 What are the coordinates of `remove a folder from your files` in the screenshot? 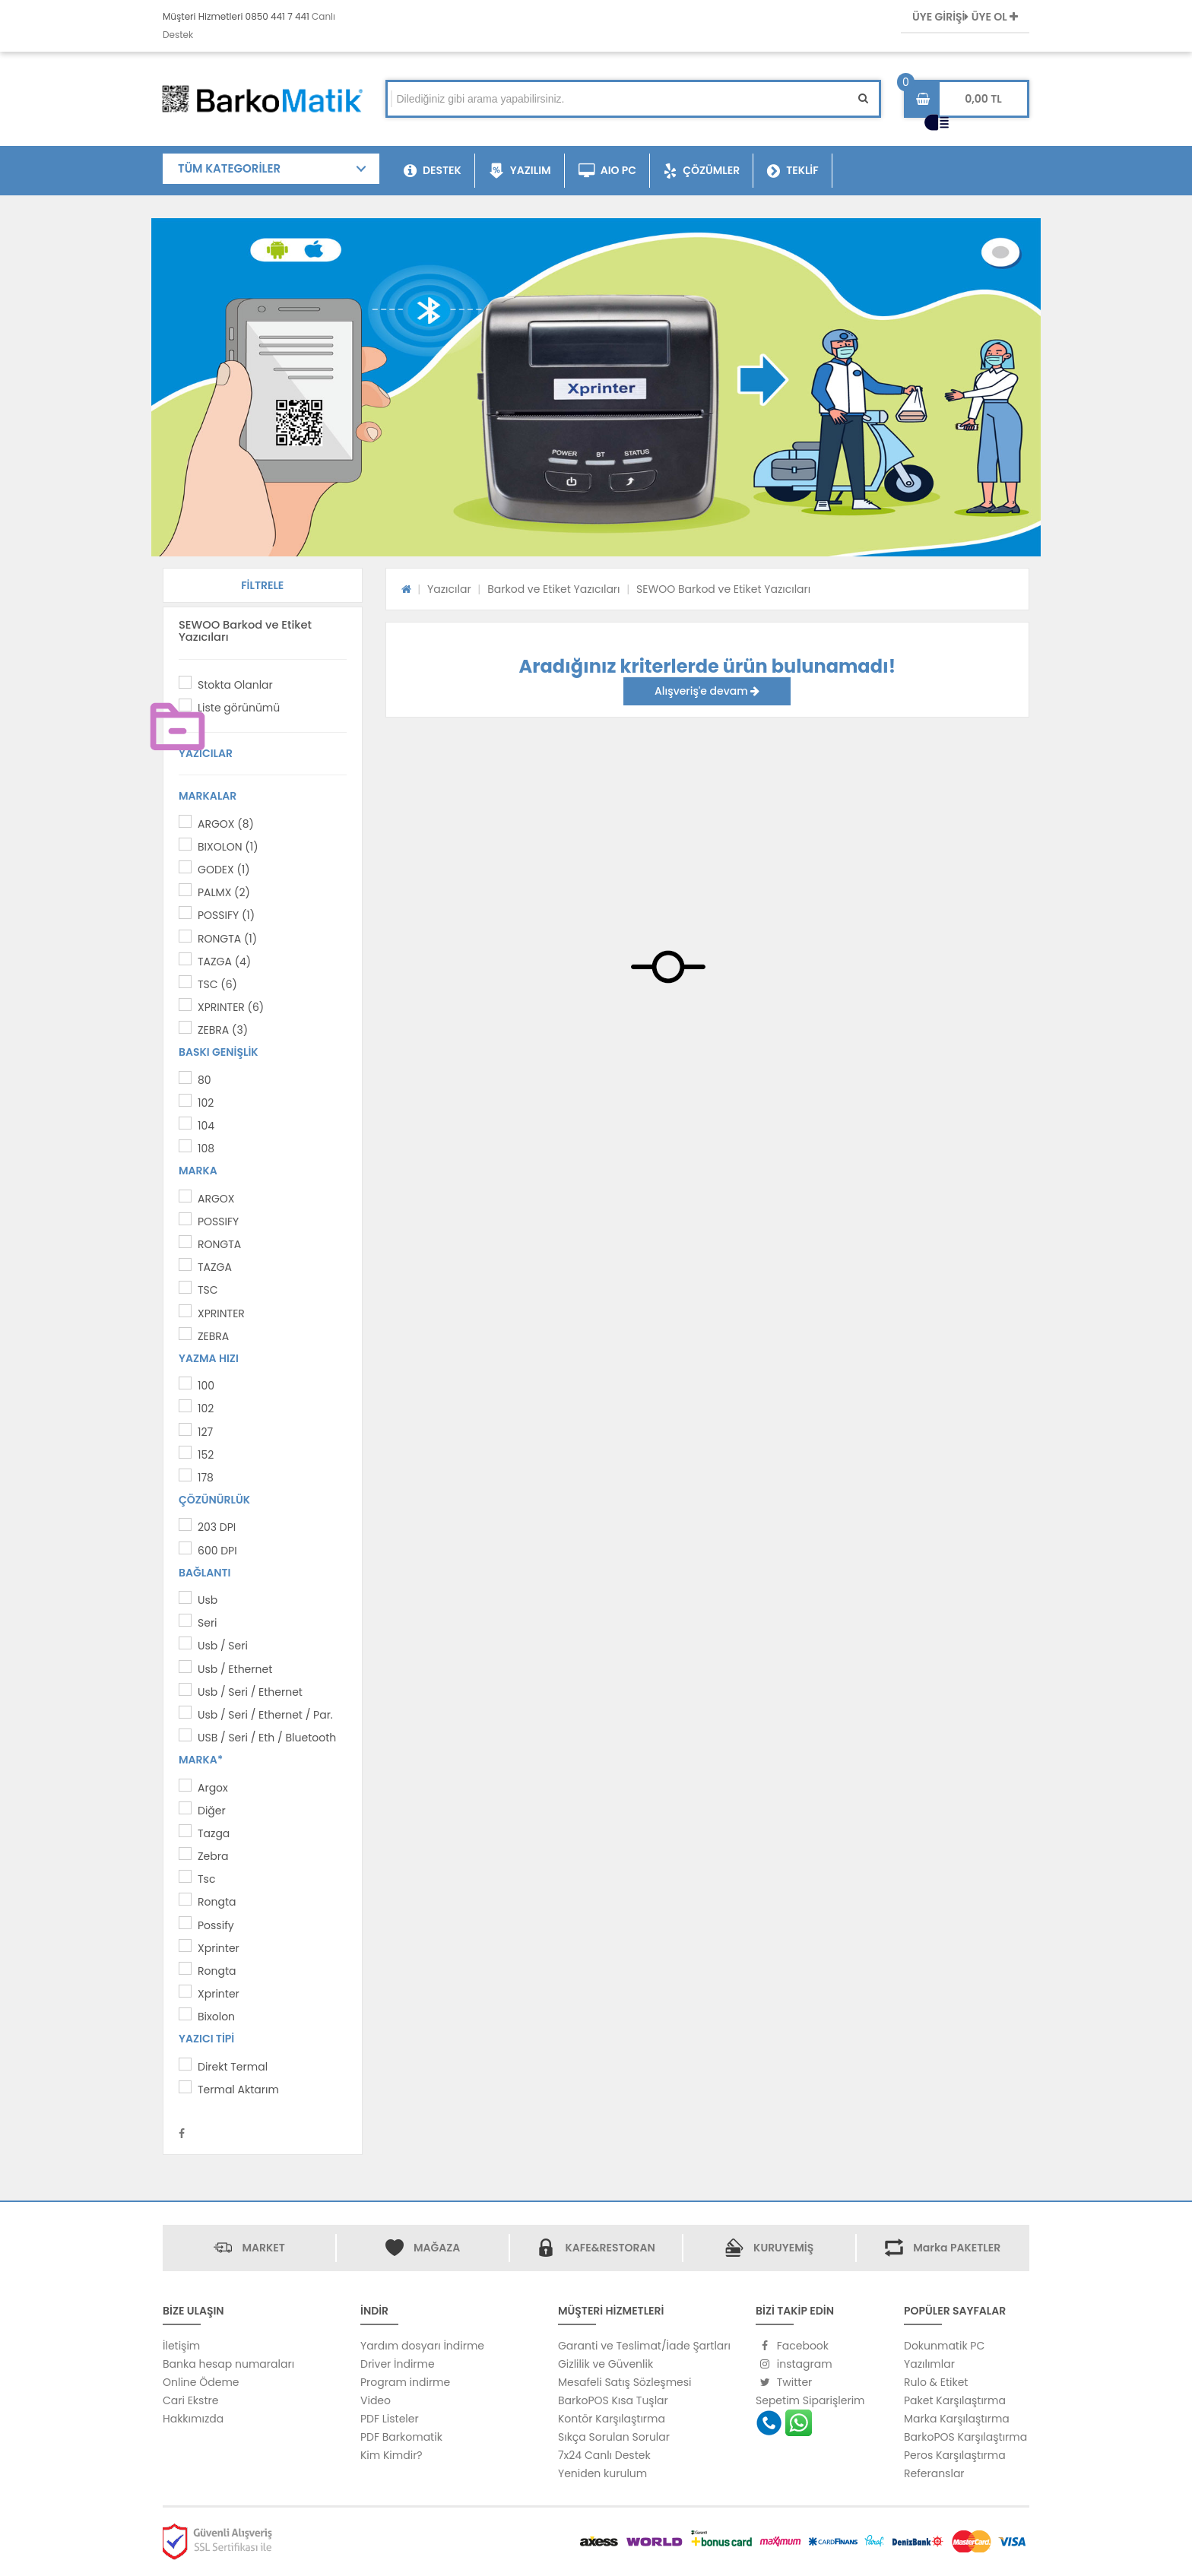 It's located at (177, 727).